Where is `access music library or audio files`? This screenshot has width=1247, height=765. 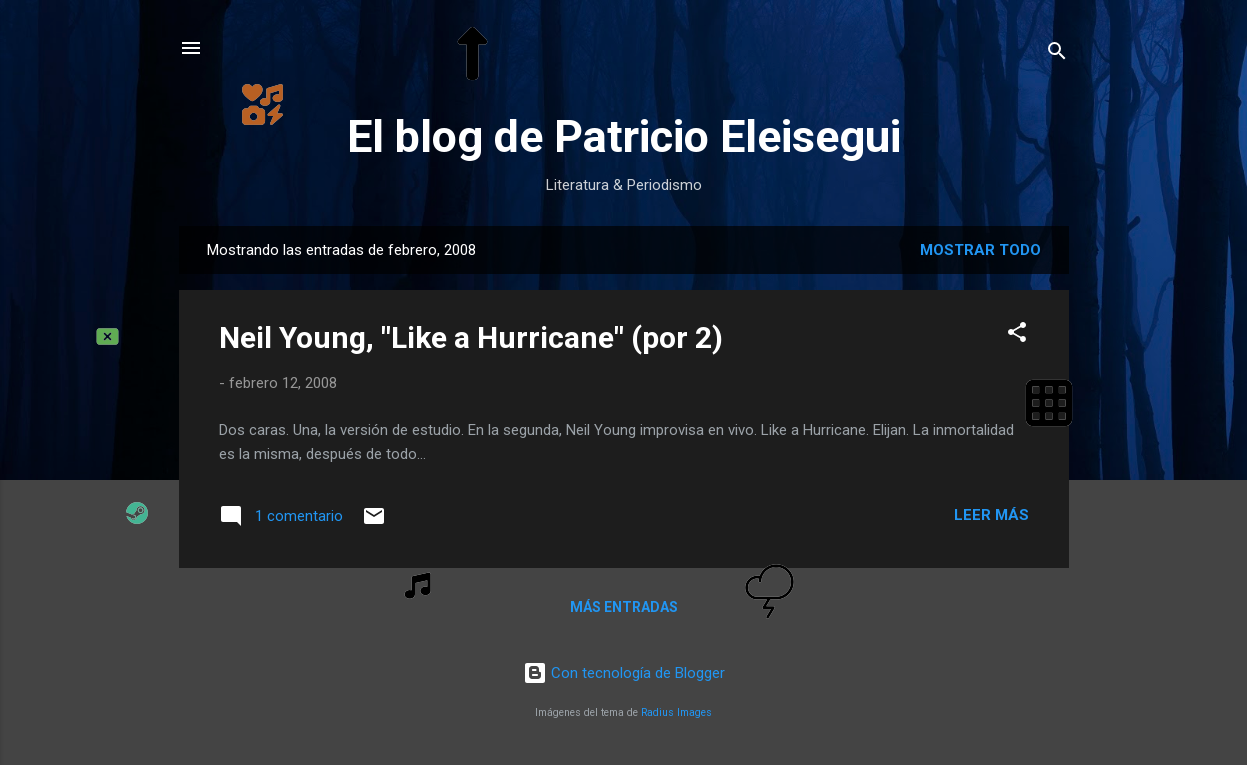 access music library or audio files is located at coordinates (418, 586).